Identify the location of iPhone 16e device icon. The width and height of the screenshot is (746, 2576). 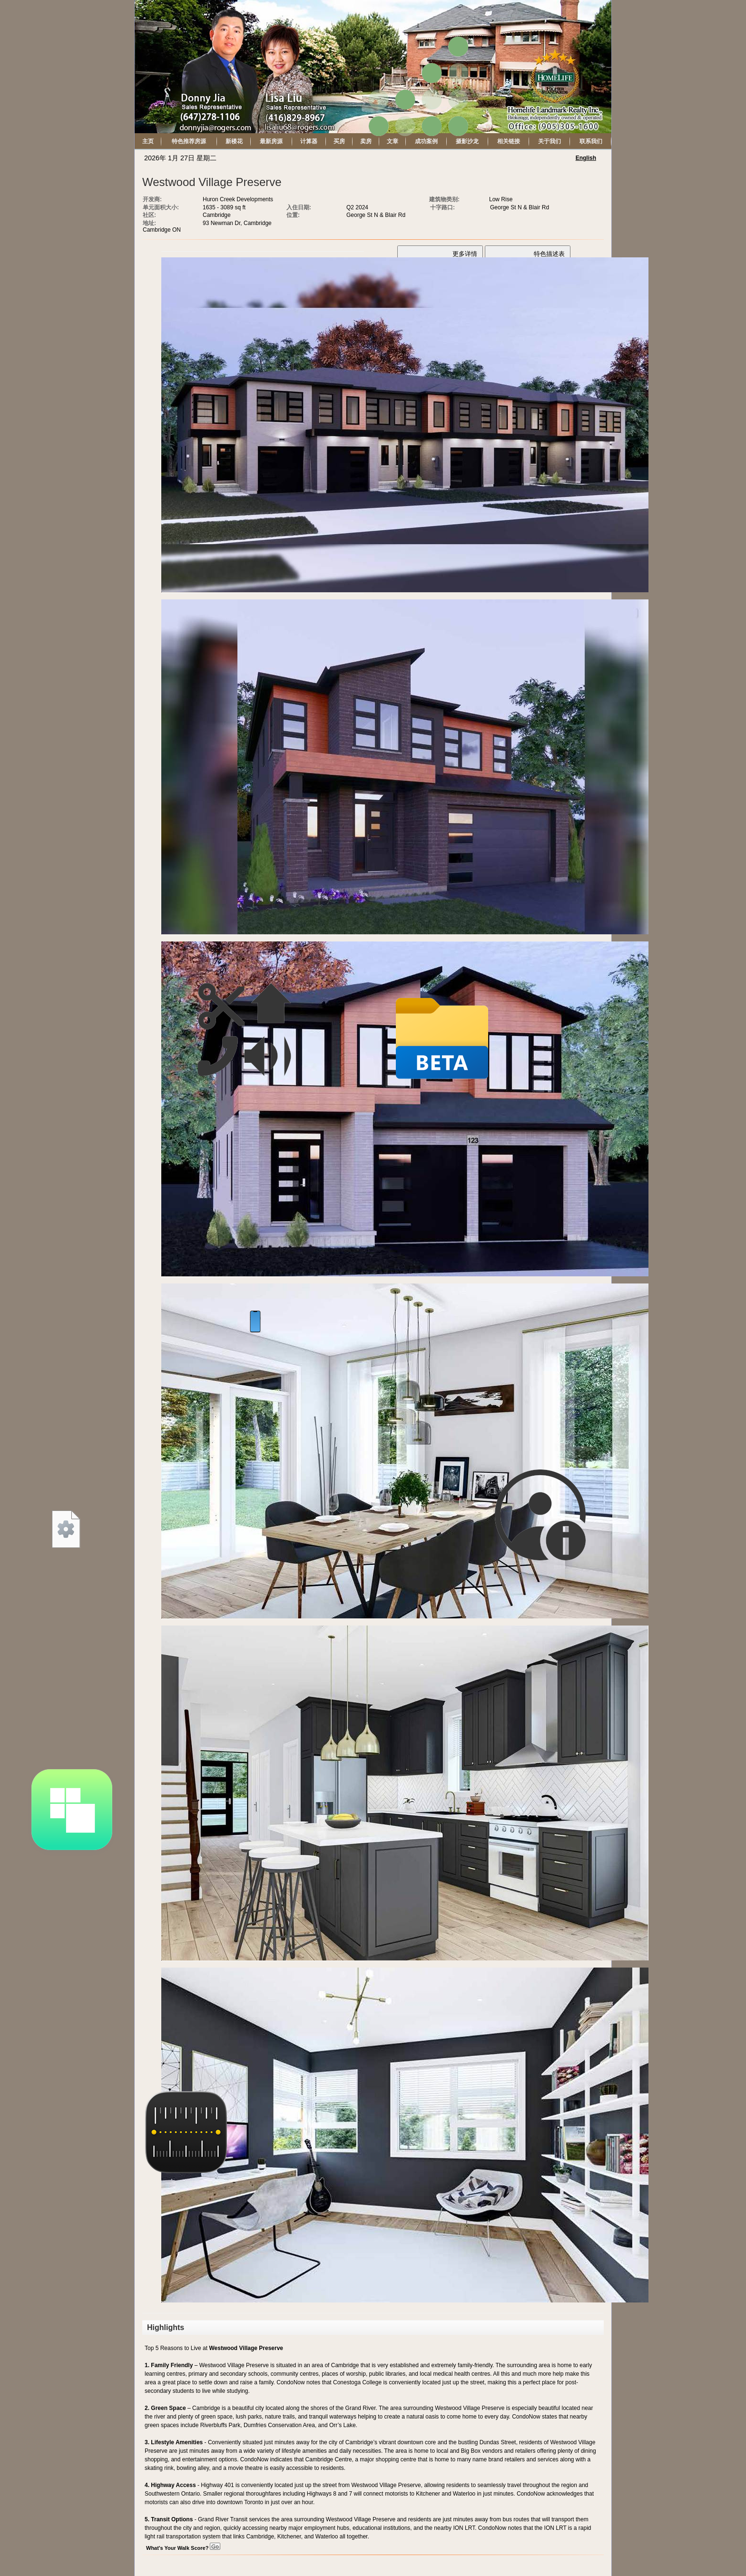
(255, 1322).